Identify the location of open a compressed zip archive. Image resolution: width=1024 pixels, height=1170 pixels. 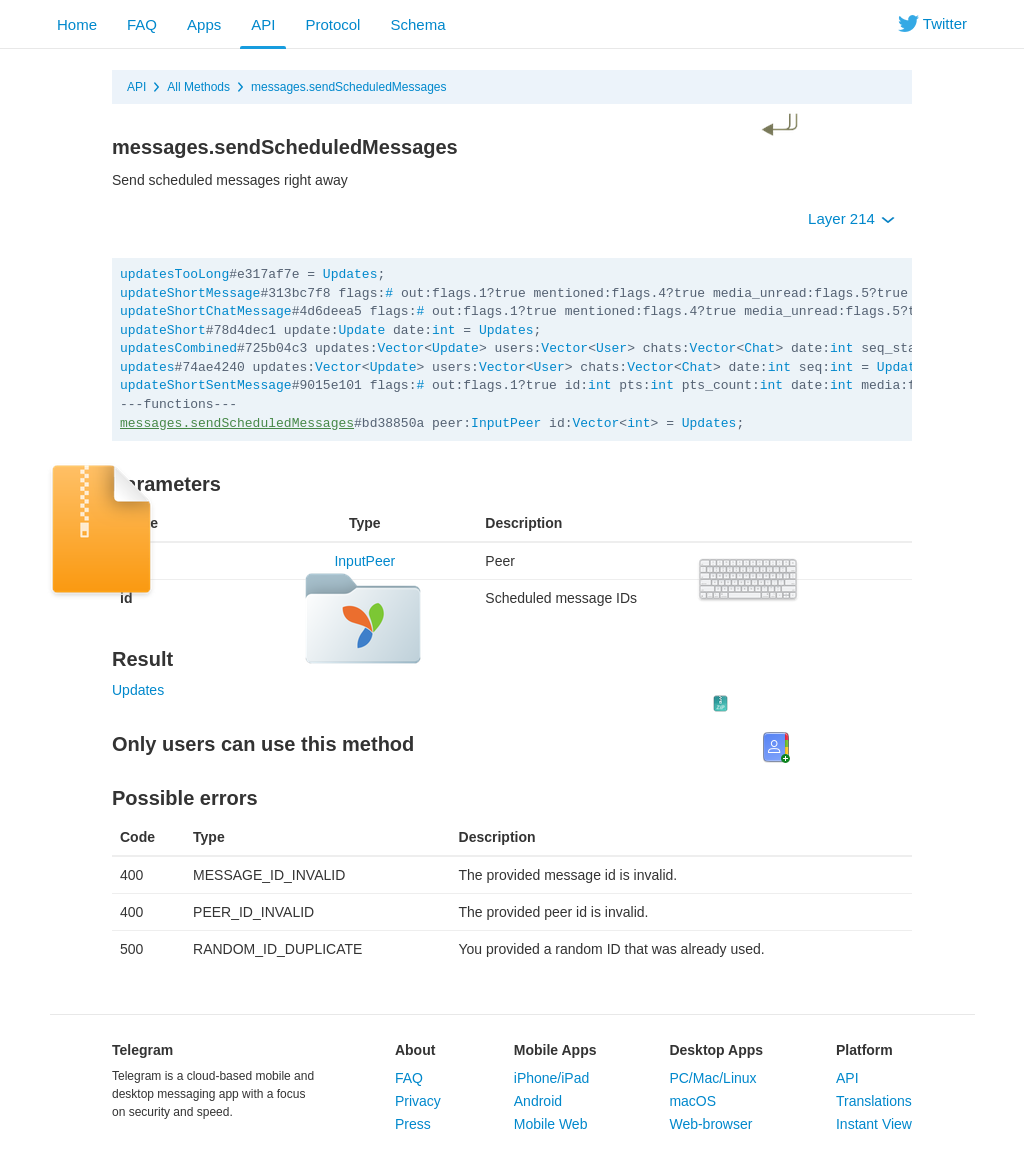
(720, 703).